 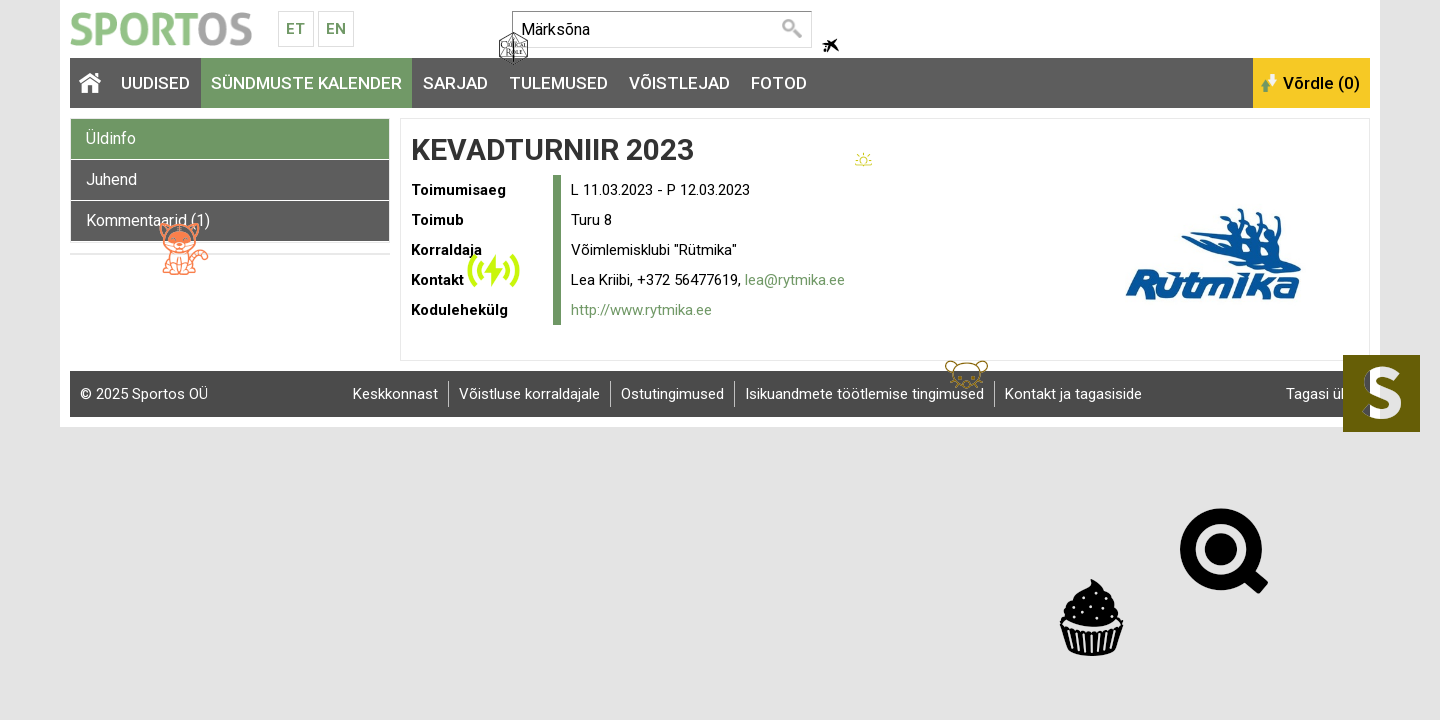 What do you see at coordinates (493, 270) in the screenshot?
I see `indicates wireless charging is active` at bounding box center [493, 270].